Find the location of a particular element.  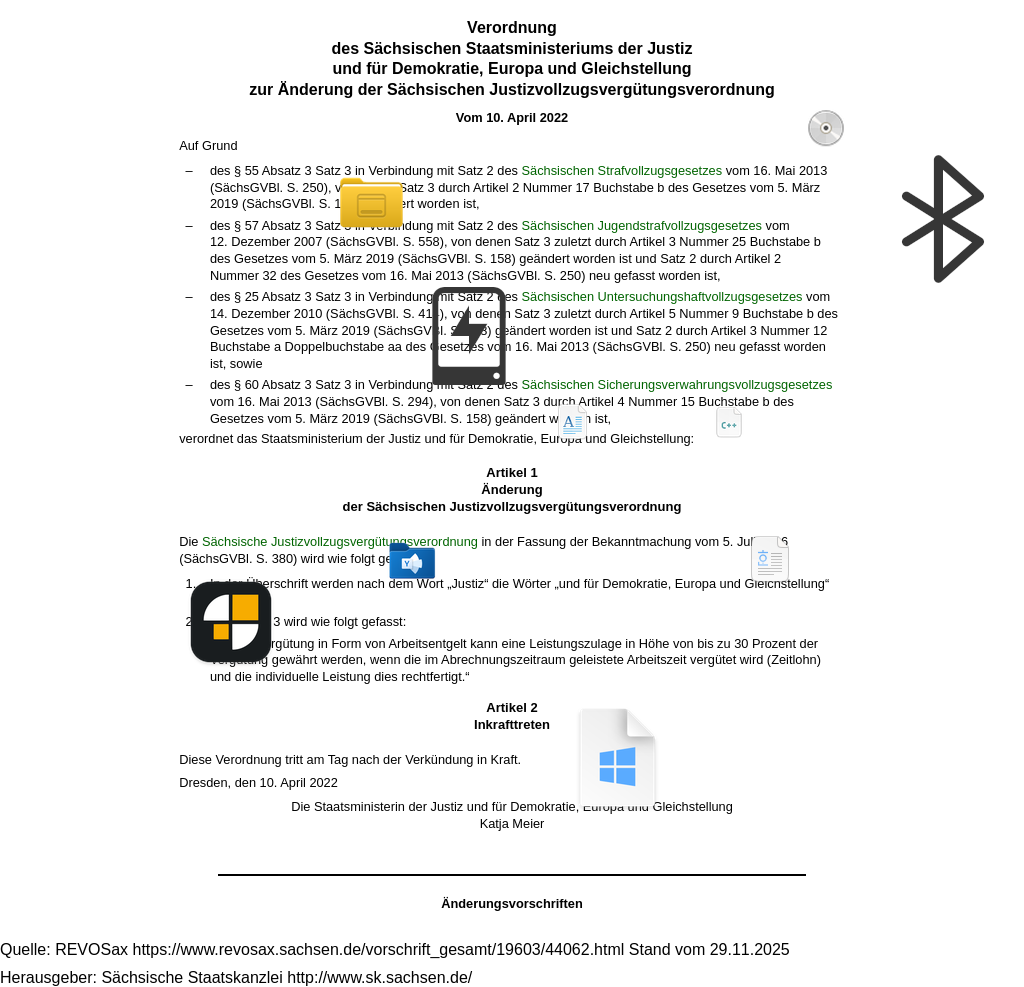

open desktop folder is located at coordinates (371, 202).